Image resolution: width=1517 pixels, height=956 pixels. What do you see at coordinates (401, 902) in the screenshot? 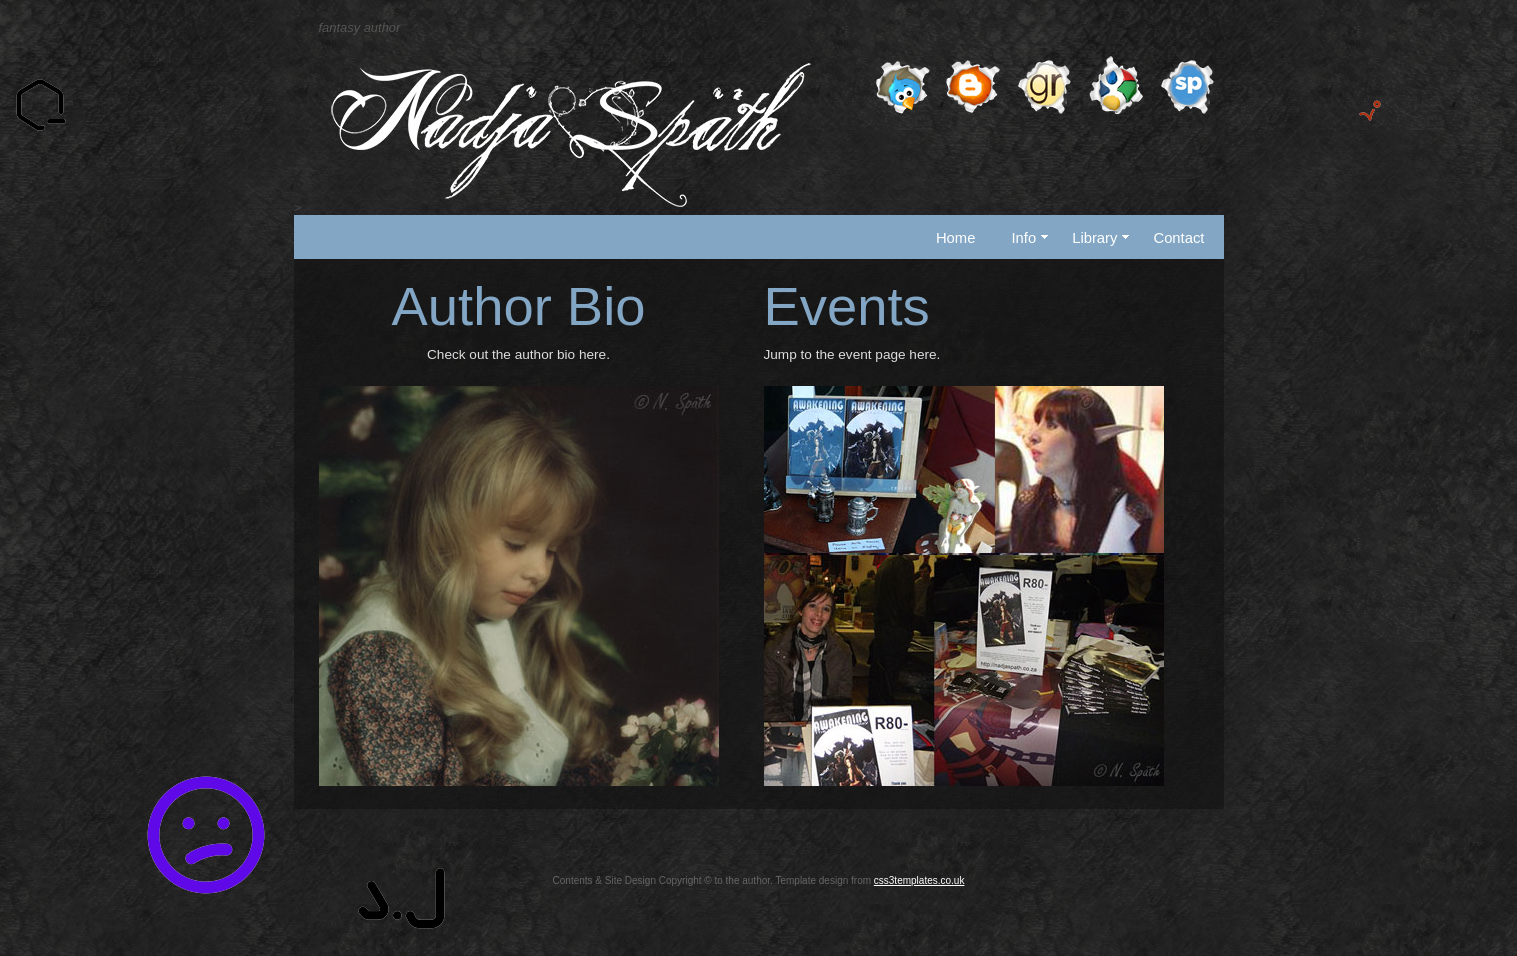
I see `represents Libyan dinar currency` at bounding box center [401, 902].